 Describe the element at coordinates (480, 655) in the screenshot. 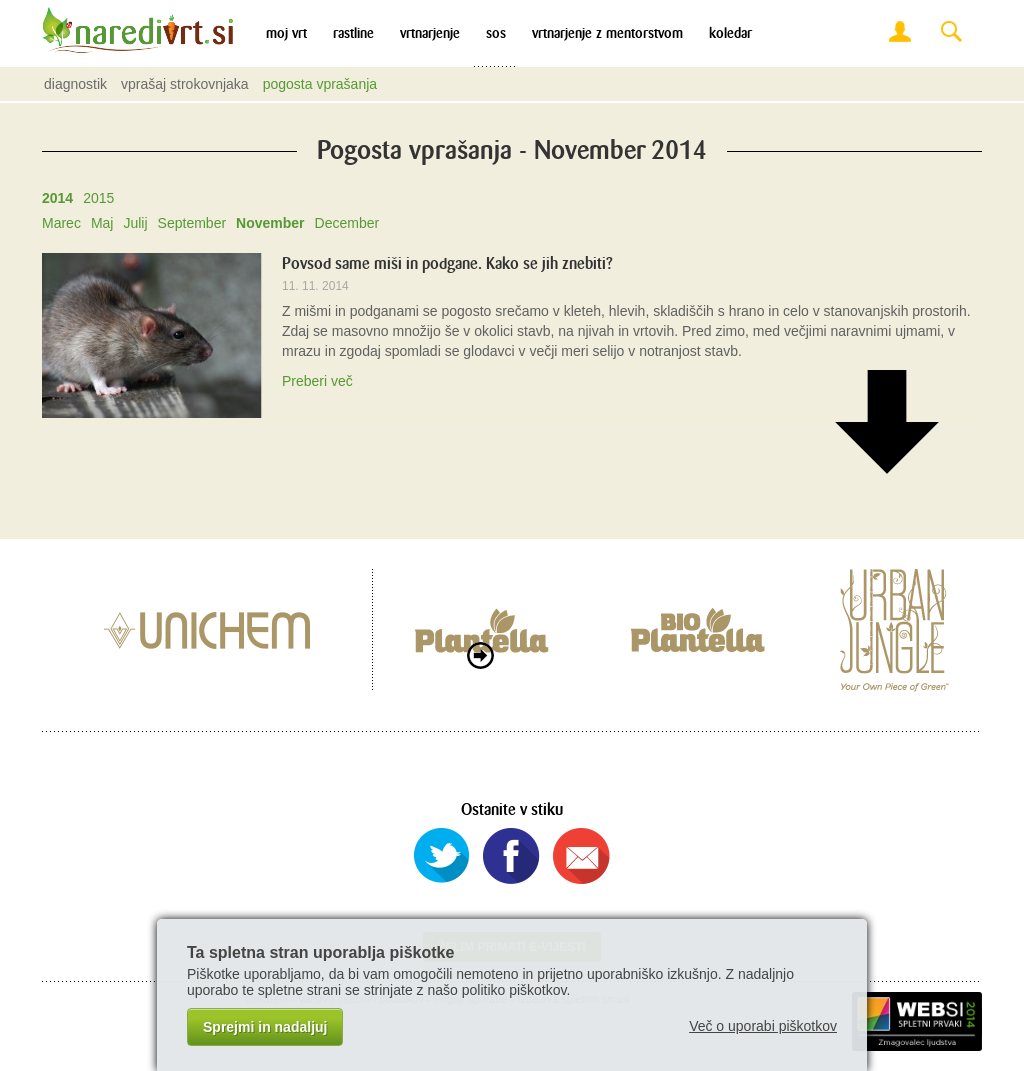

I see `navigate to the next item or screen` at that location.